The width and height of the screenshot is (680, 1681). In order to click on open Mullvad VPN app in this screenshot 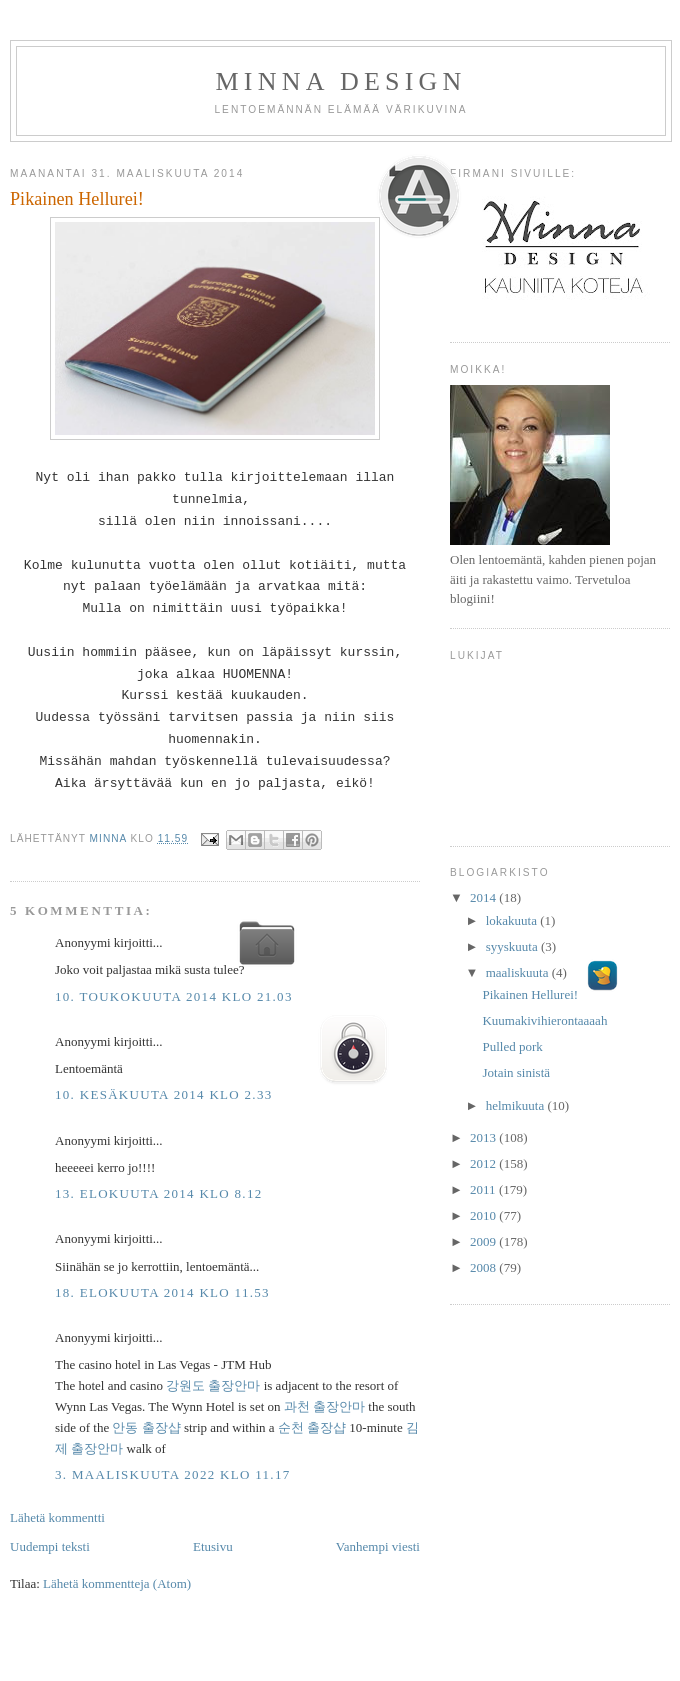, I will do `click(602, 975)`.